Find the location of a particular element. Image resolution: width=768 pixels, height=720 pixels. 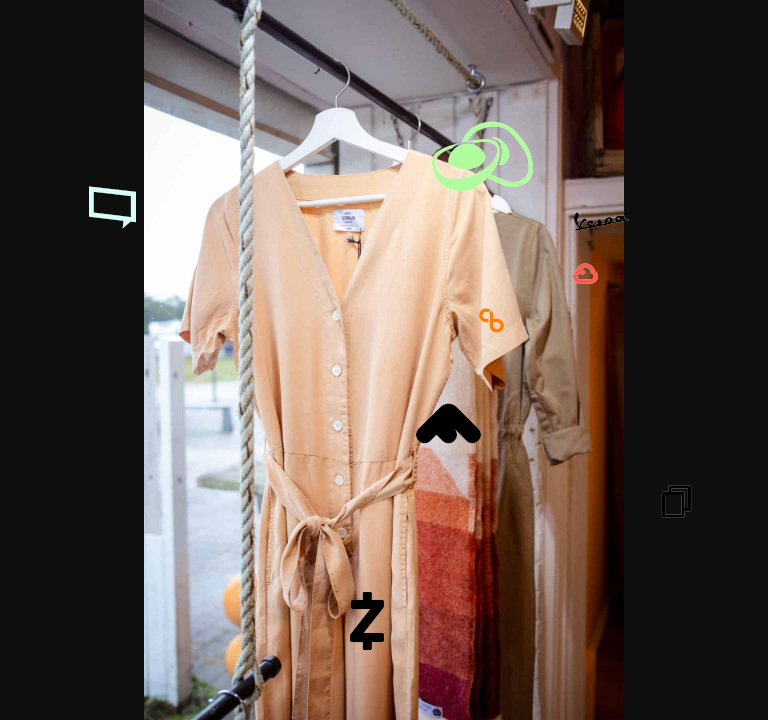

open FontBase font management app is located at coordinates (448, 423).